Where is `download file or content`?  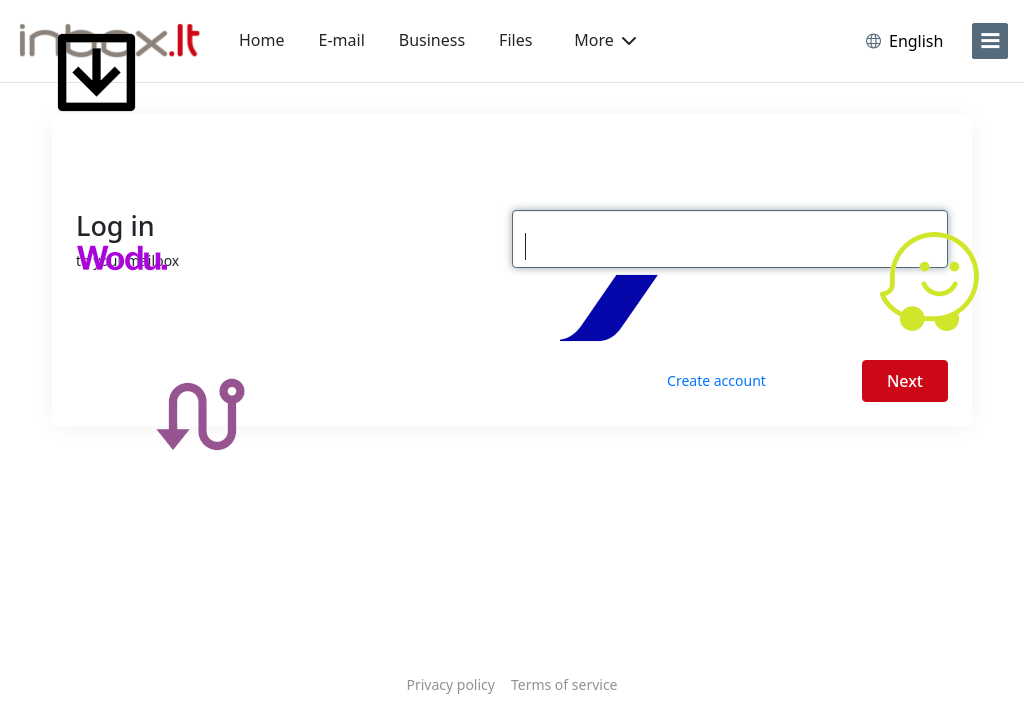
download file or content is located at coordinates (96, 72).